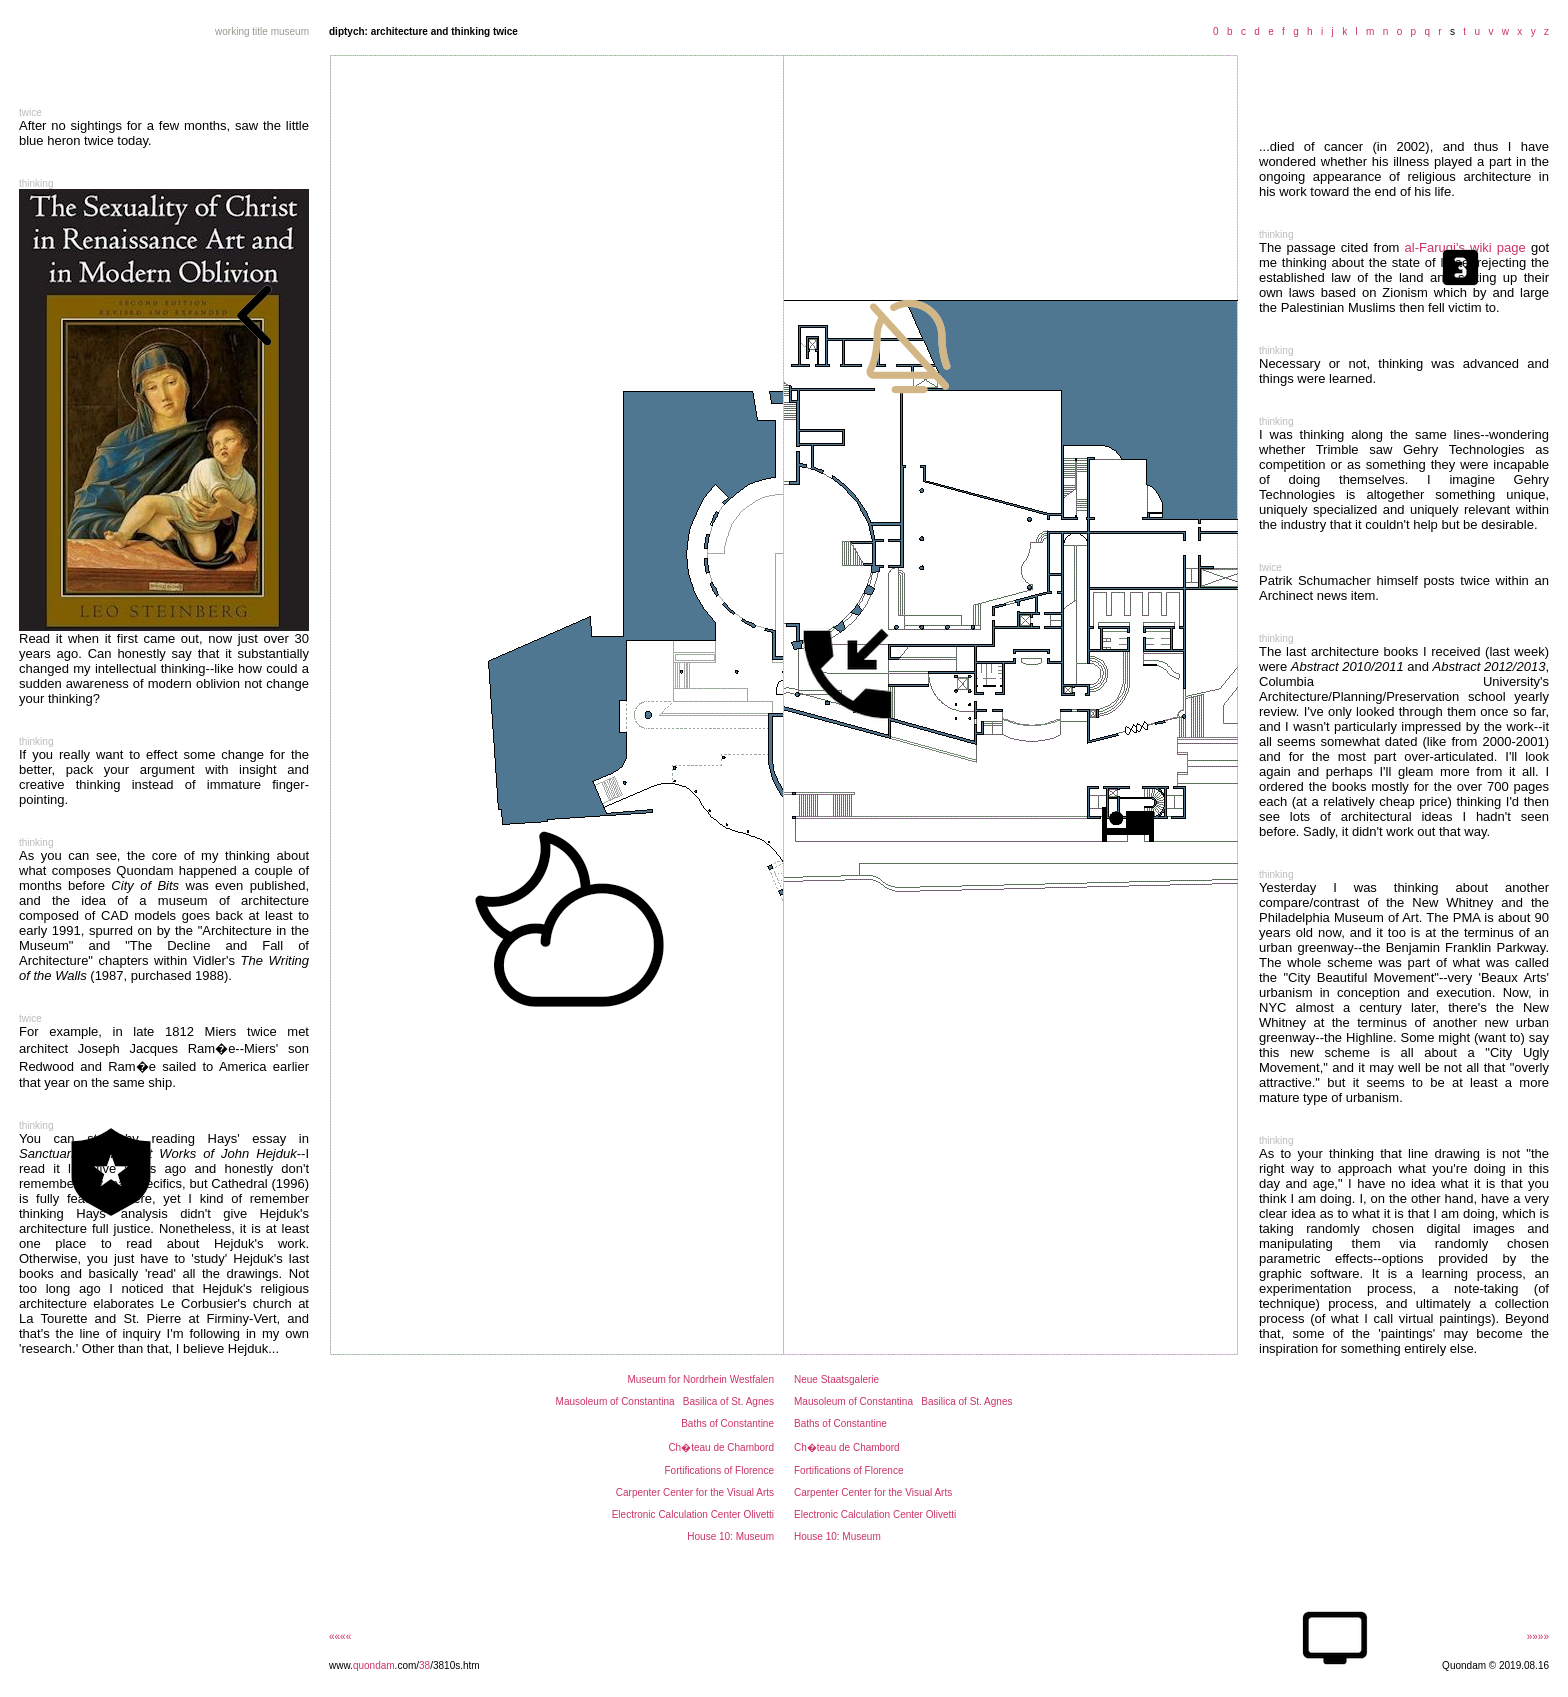 Image resolution: width=1568 pixels, height=1697 pixels. What do you see at coordinates (255, 315) in the screenshot?
I see `go back to the previous screen` at bounding box center [255, 315].